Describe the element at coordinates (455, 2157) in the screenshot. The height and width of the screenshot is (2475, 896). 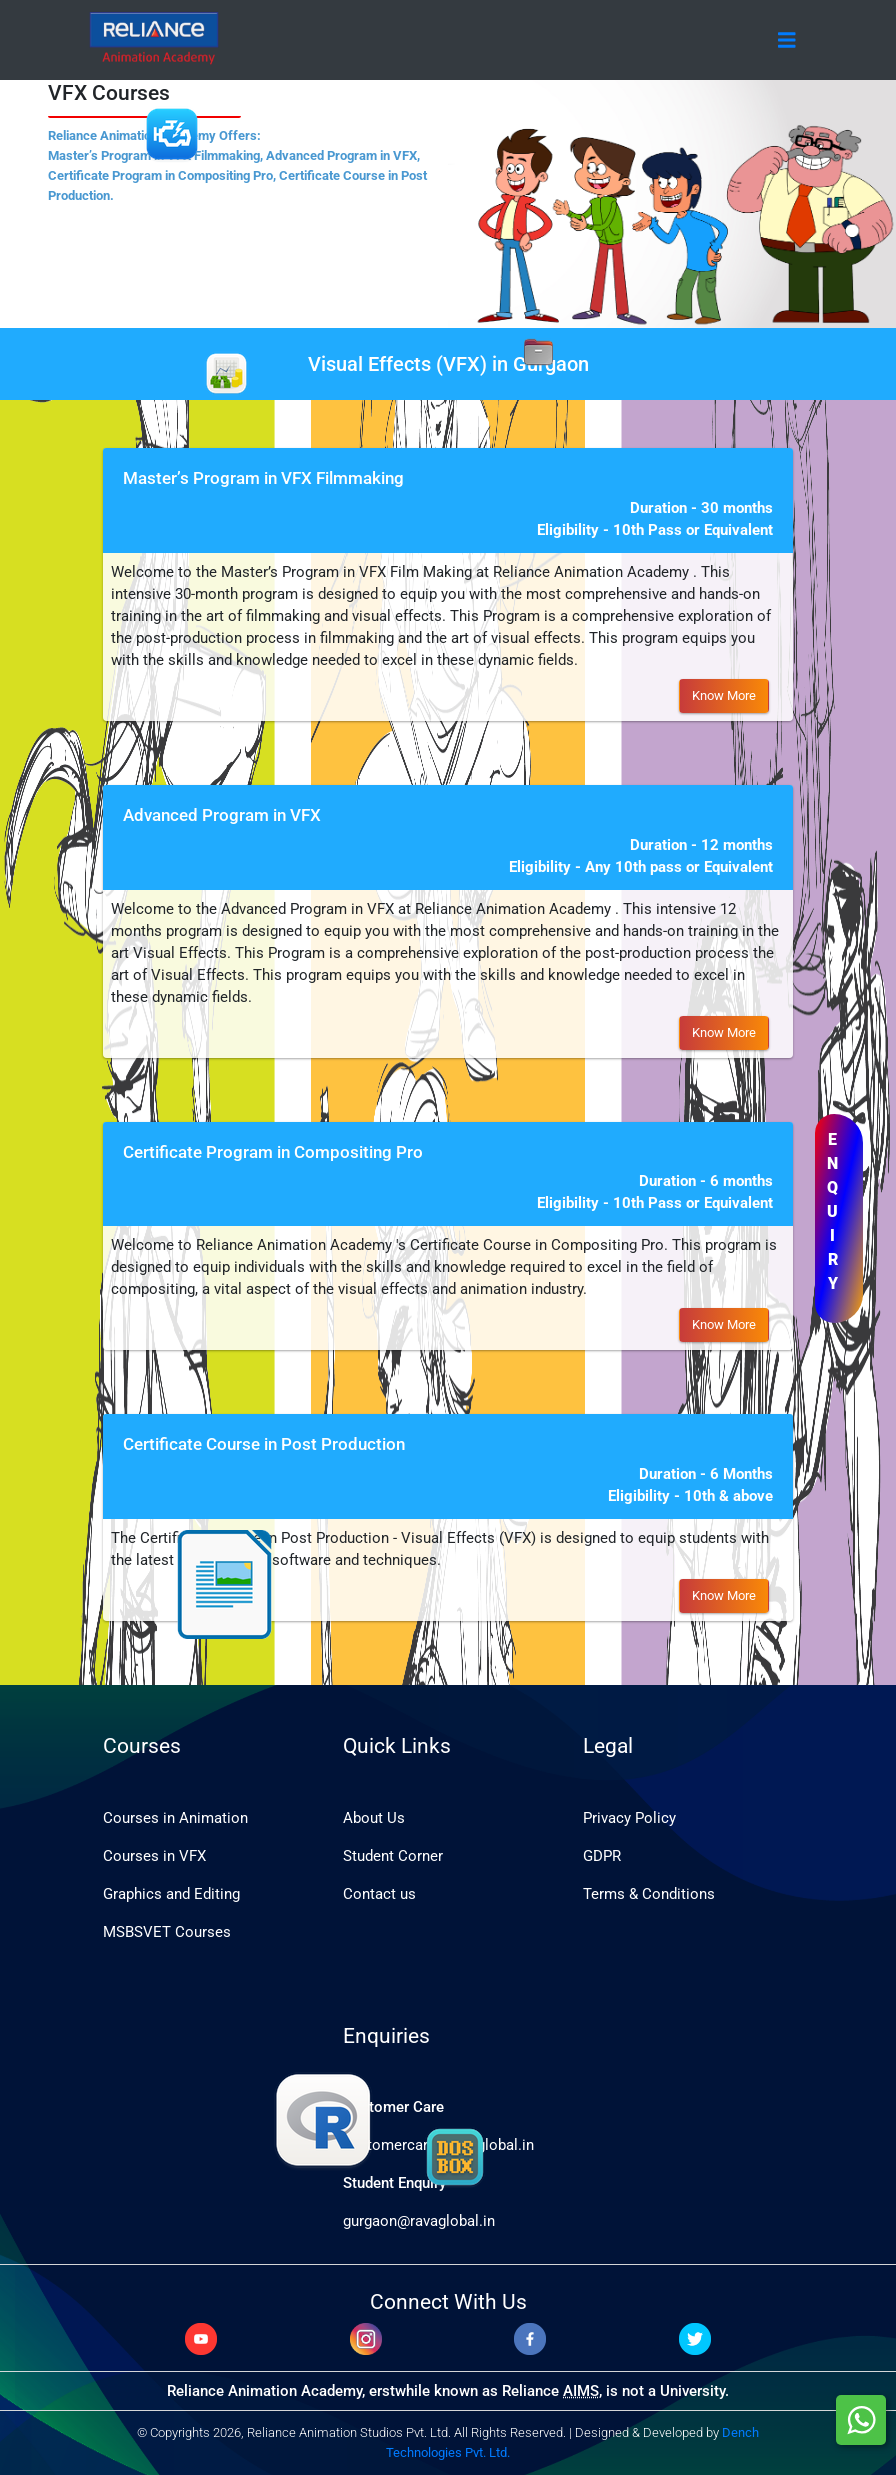
I see `launch DOSBox emulator to run classic DOS games and software` at that location.